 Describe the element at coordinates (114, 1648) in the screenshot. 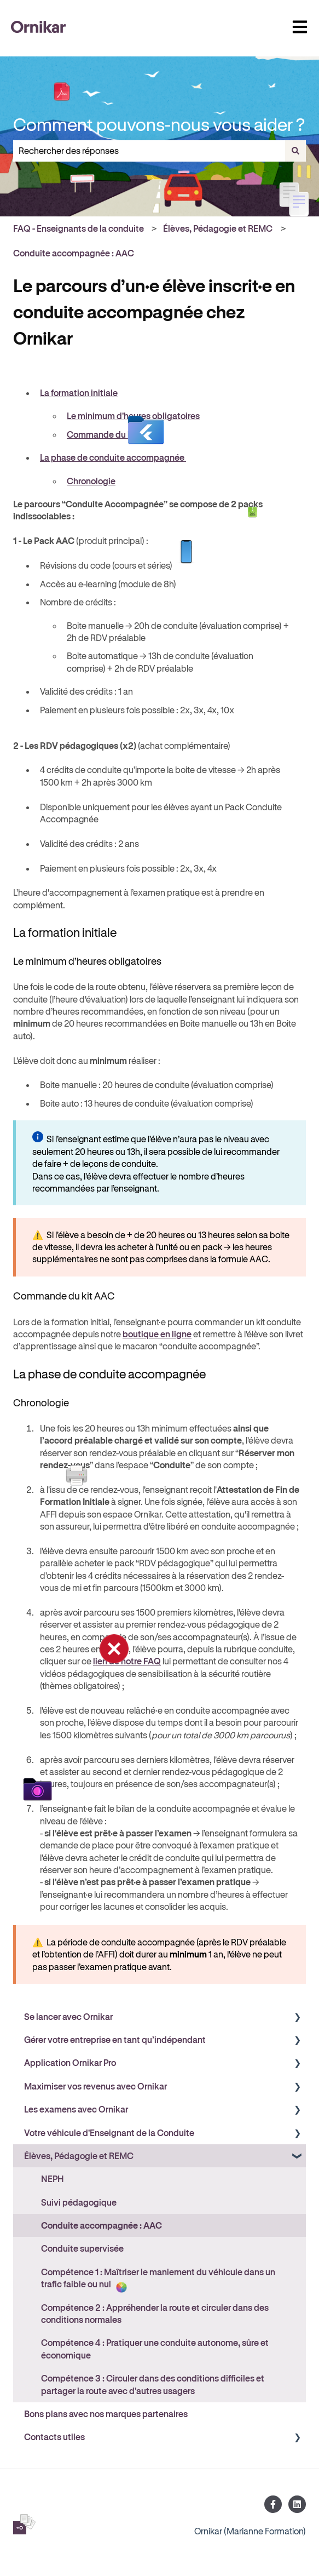

I see `close or exit the application` at that location.